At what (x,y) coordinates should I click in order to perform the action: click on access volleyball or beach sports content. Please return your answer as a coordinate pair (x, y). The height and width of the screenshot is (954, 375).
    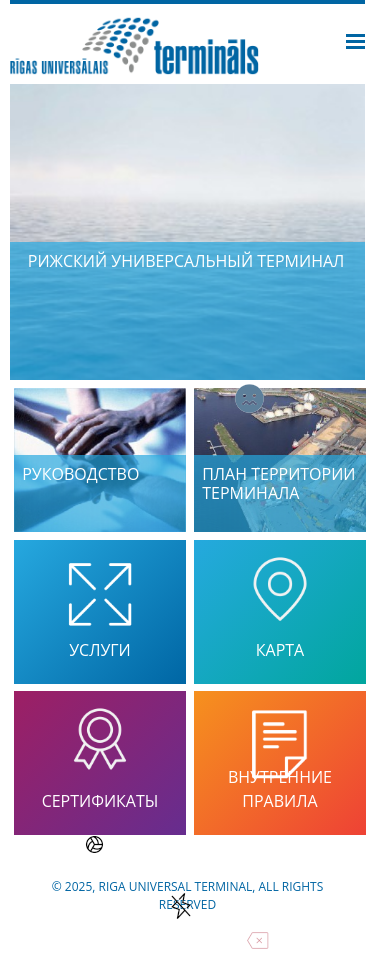
    Looking at the image, I should click on (94, 844).